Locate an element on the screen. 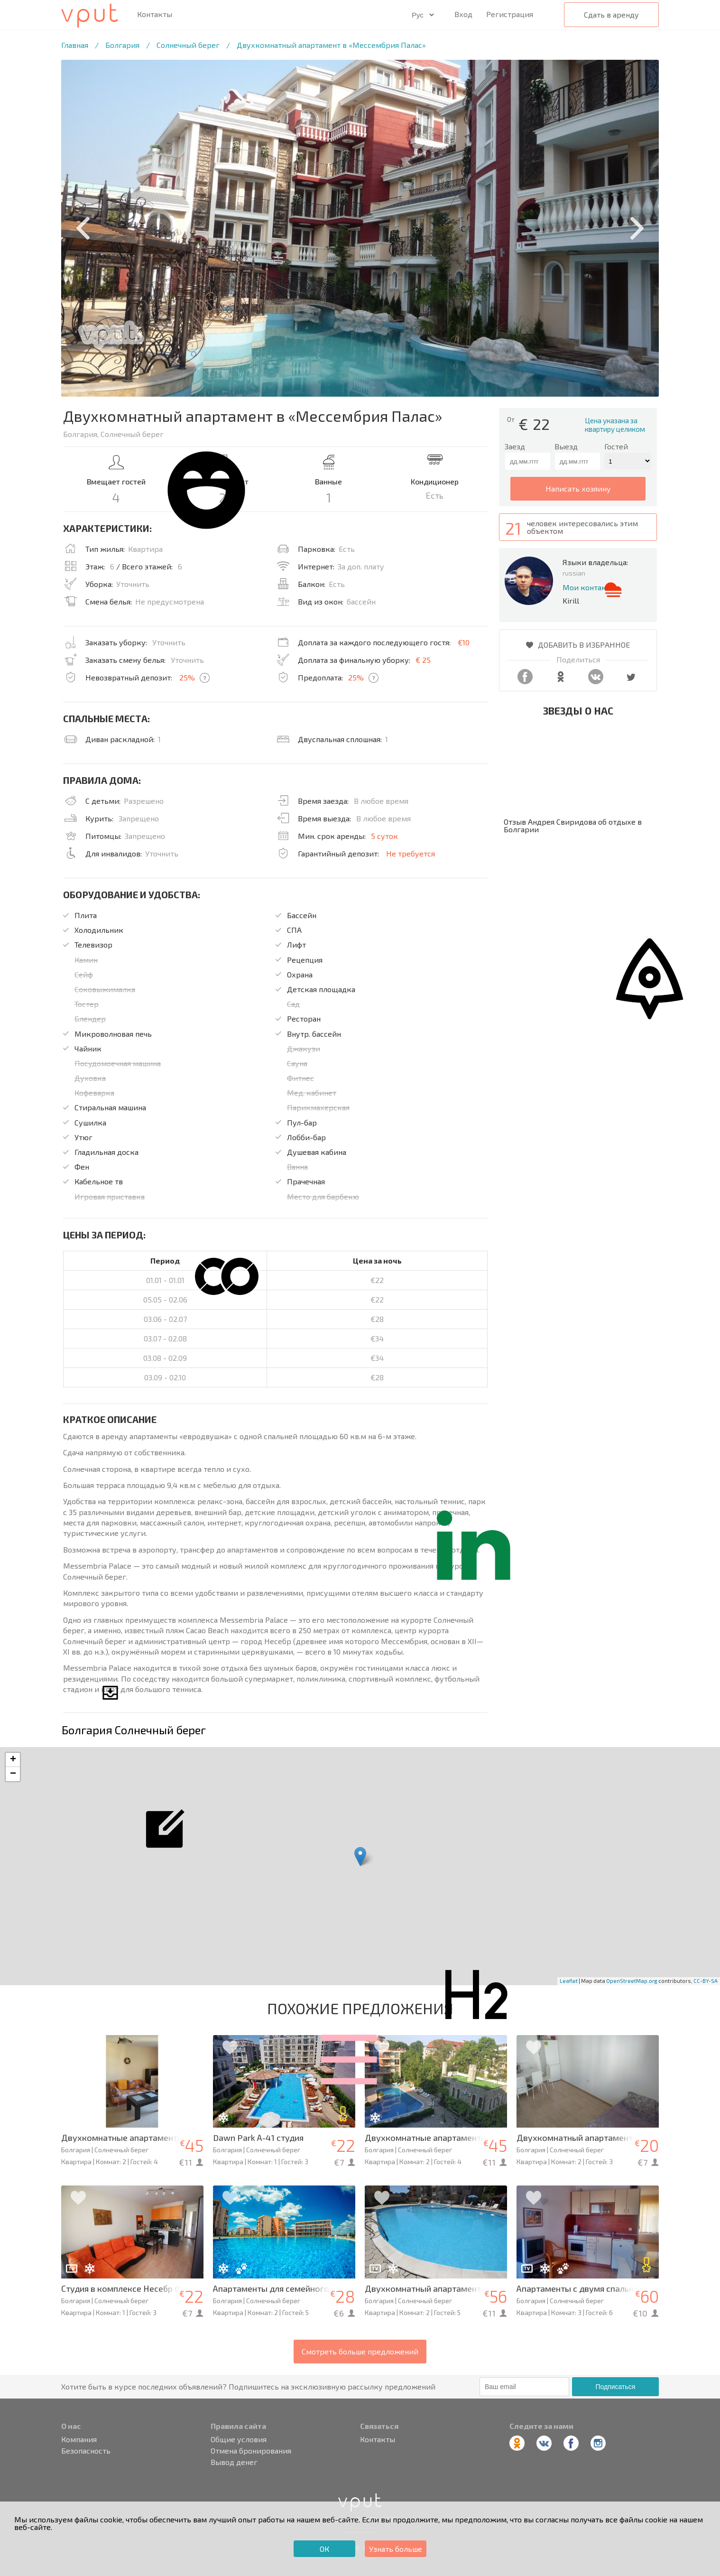 The height and width of the screenshot is (2576, 720). edit or compose a new document is located at coordinates (164, 1829).